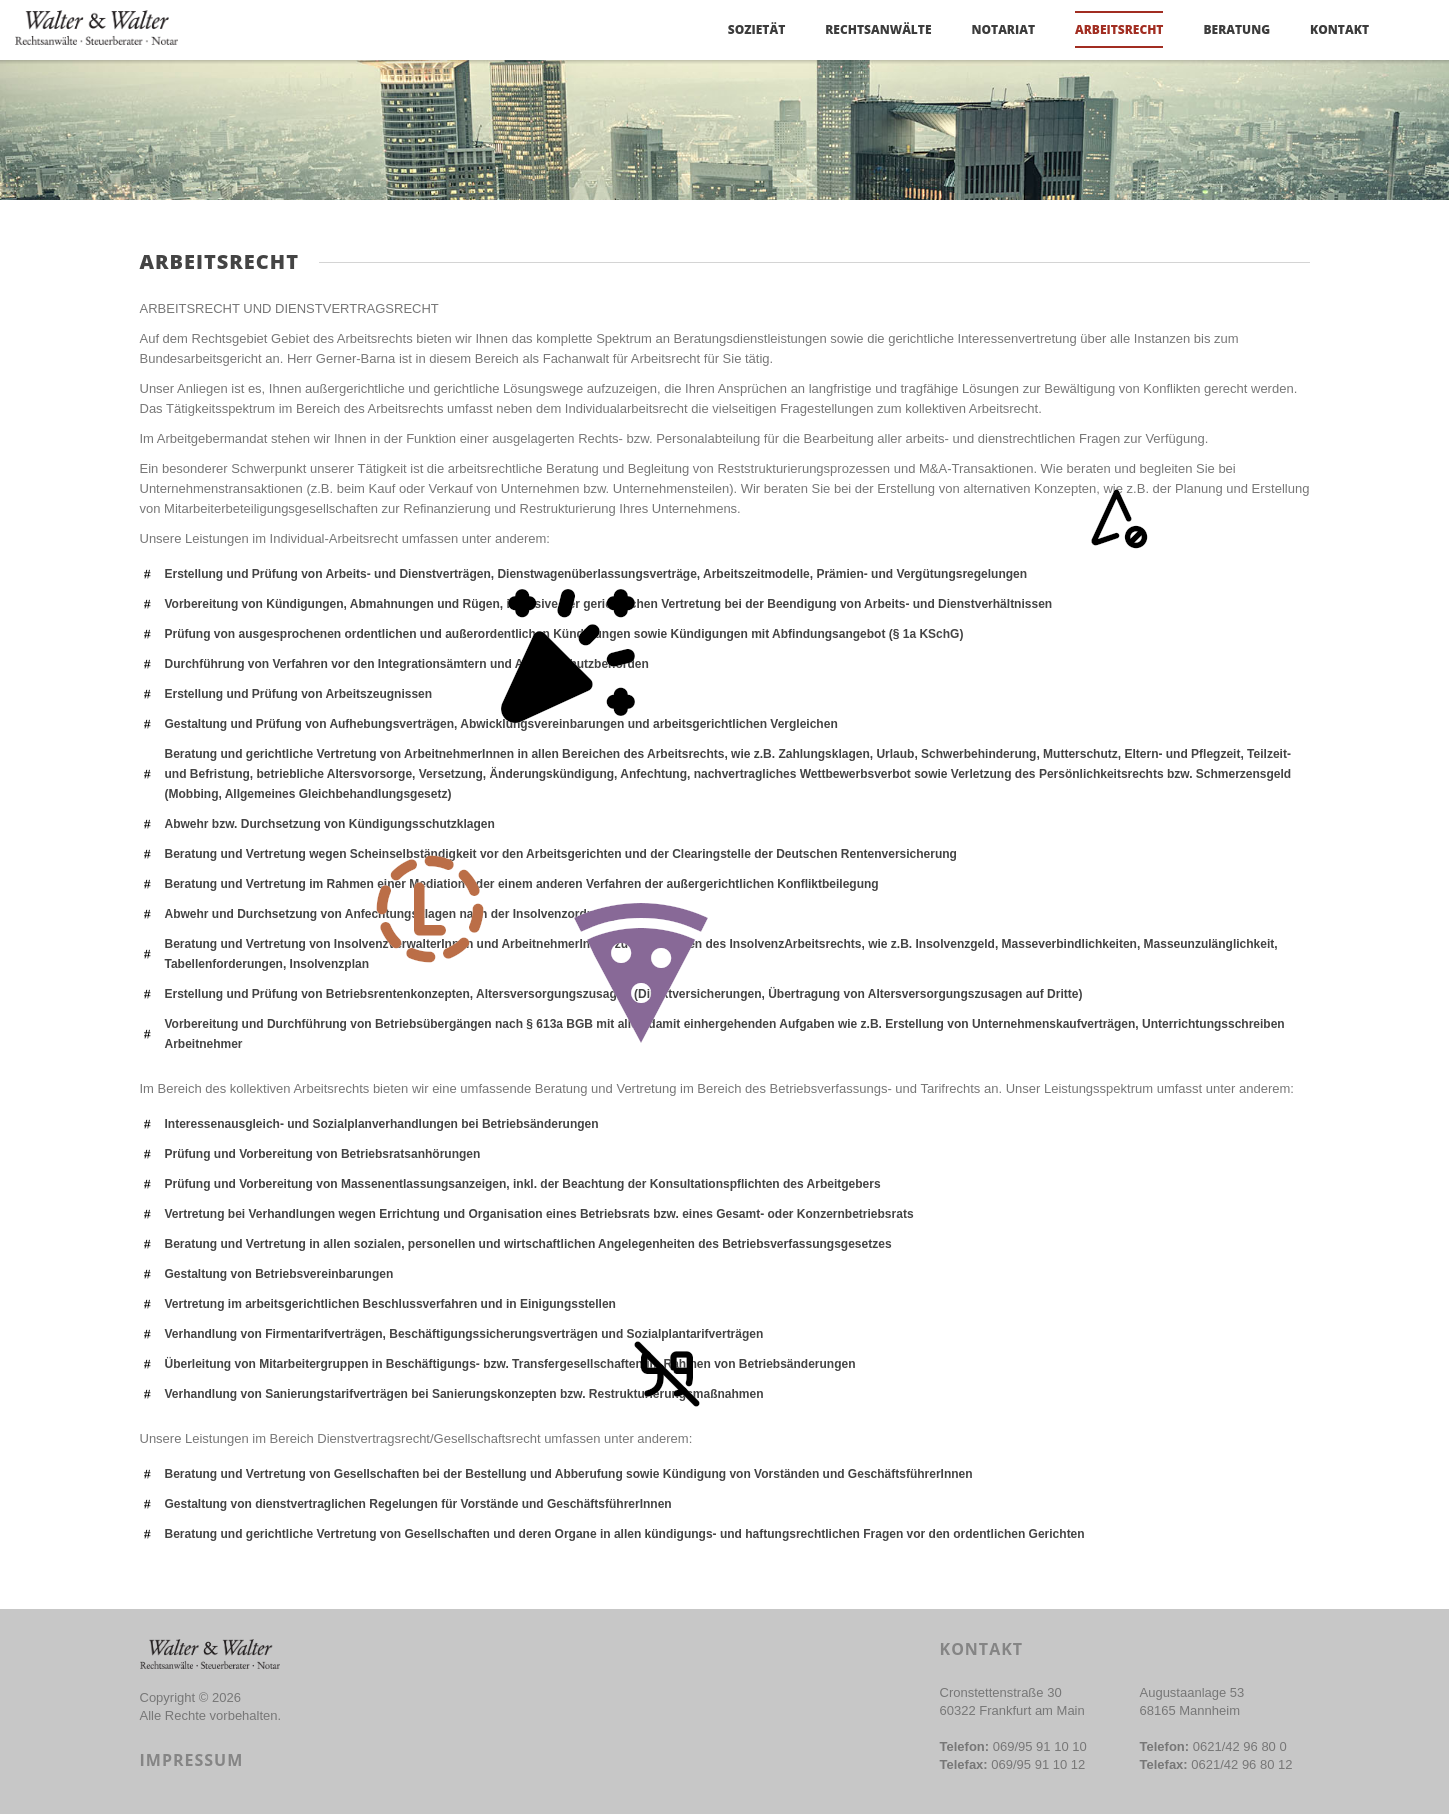 This screenshot has height=1814, width=1449. What do you see at coordinates (667, 1374) in the screenshot?
I see `disable quotation formatting` at bounding box center [667, 1374].